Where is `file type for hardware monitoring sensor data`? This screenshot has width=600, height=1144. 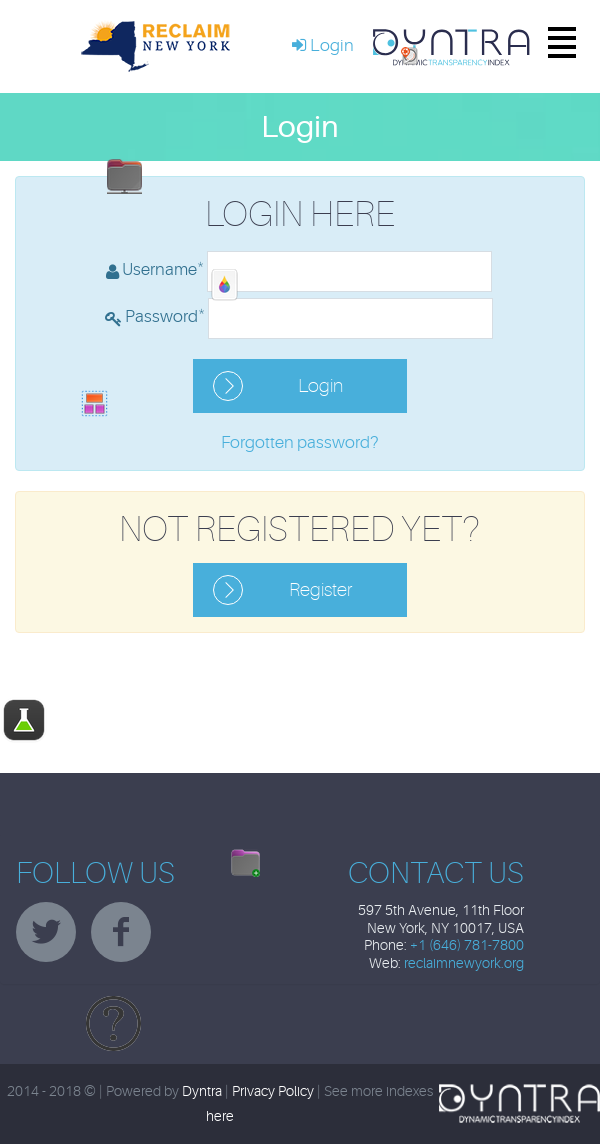
file type for hardware monitoring sensor data is located at coordinates (224, 284).